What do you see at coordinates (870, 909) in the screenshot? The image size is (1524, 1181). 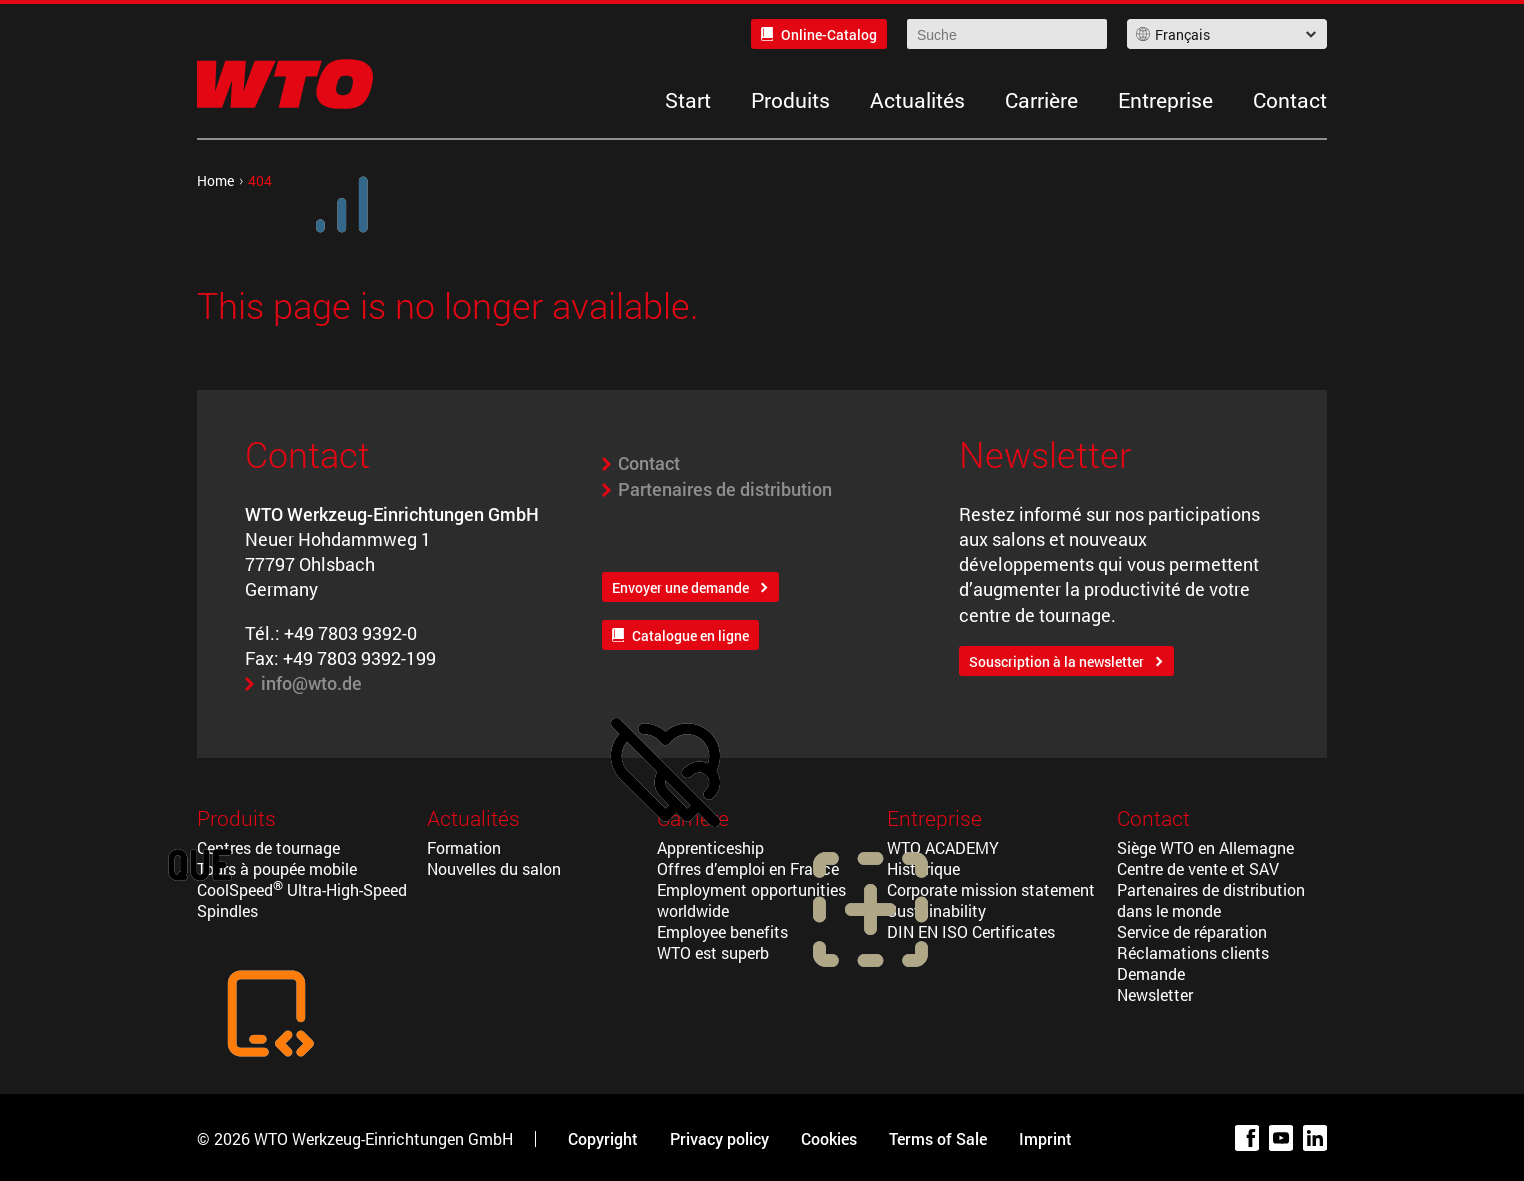 I see `add a new section to the document` at bounding box center [870, 909].